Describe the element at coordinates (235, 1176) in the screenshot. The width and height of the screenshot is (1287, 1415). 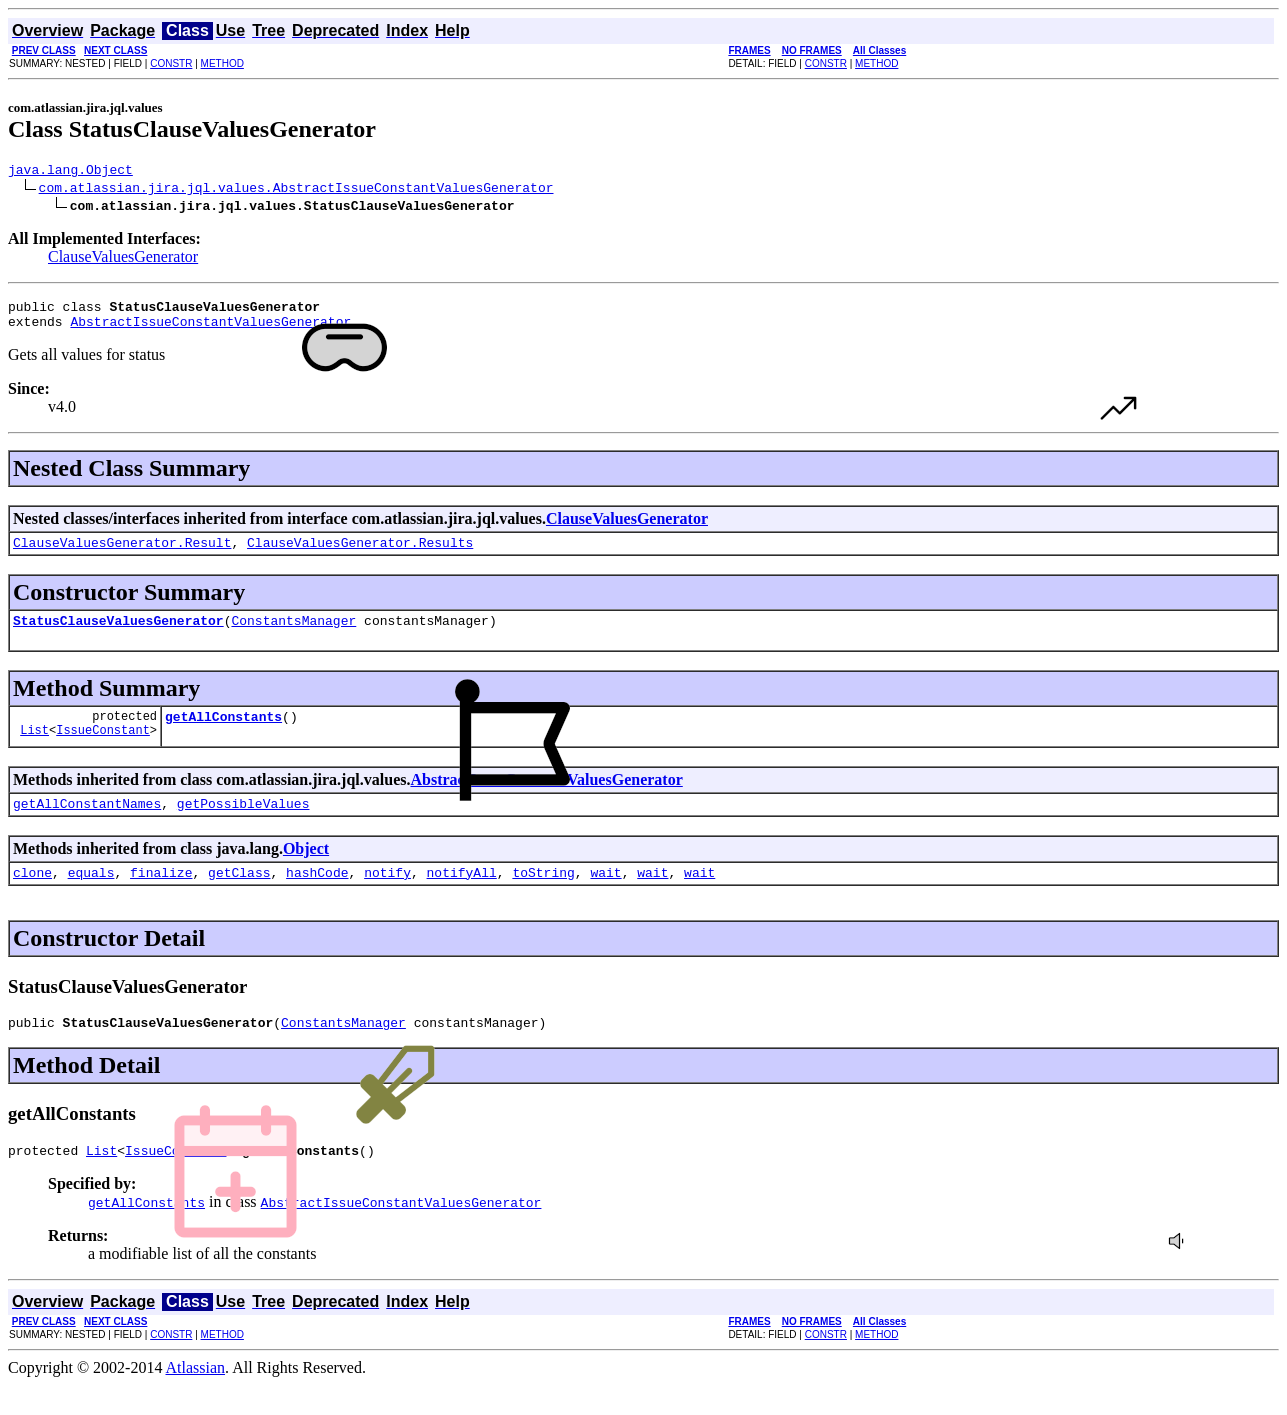
I see `add a new event to your calendar` at that location.